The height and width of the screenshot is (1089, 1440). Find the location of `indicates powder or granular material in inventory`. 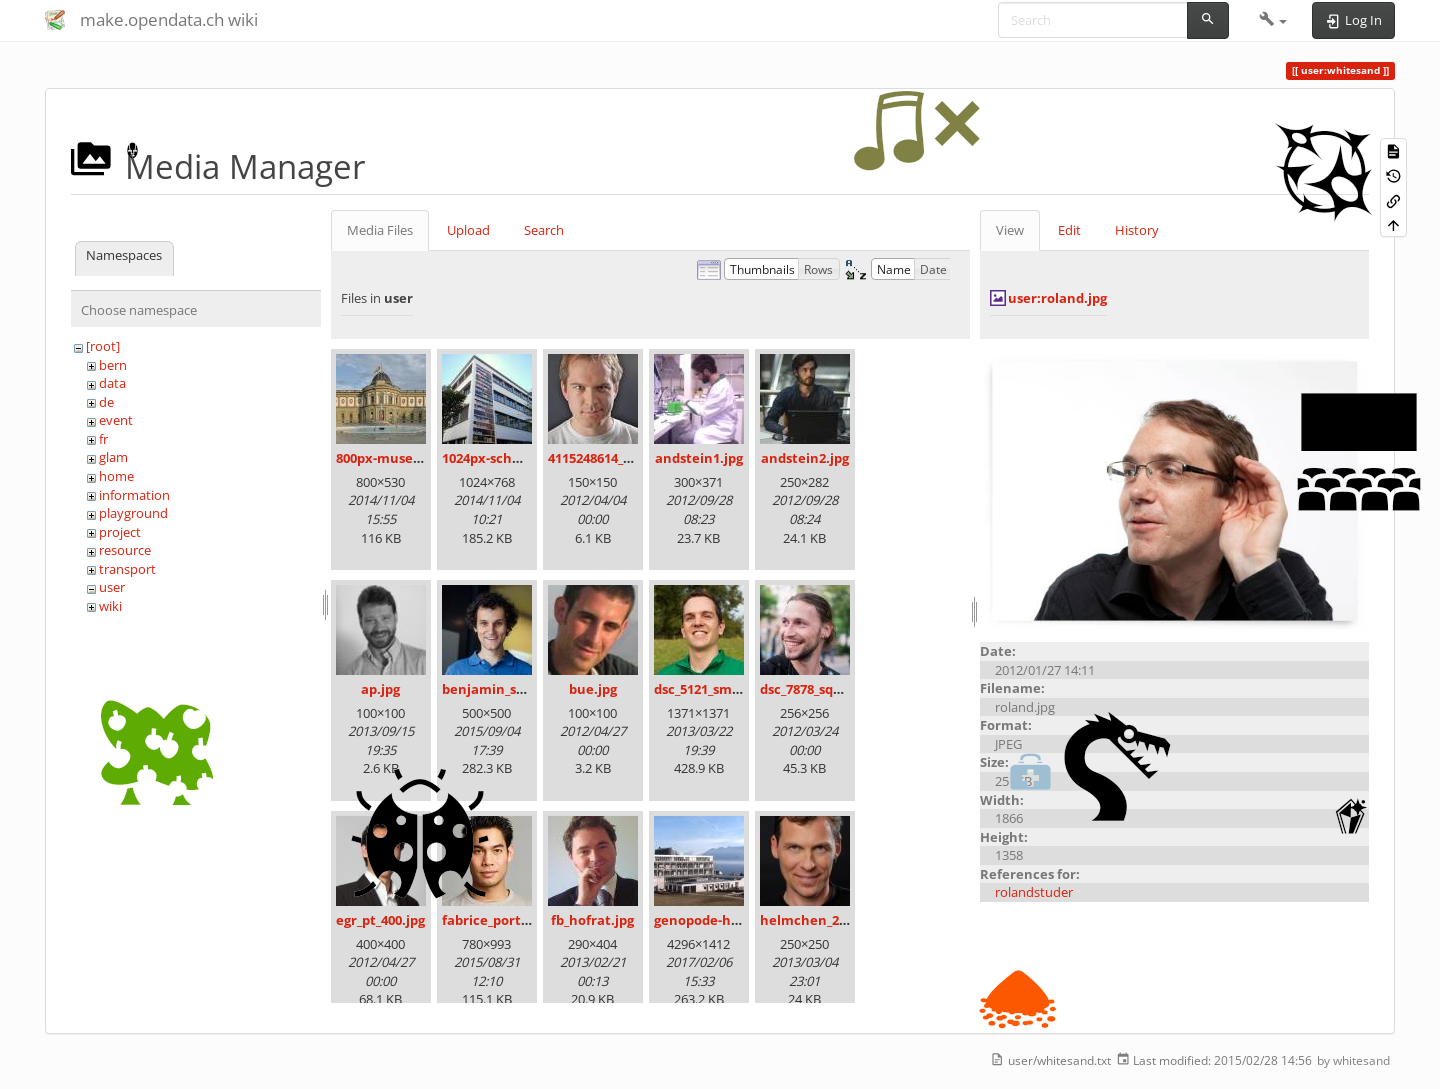

indicates powder or granular material in inventory is located at coordinates (1017, 999).